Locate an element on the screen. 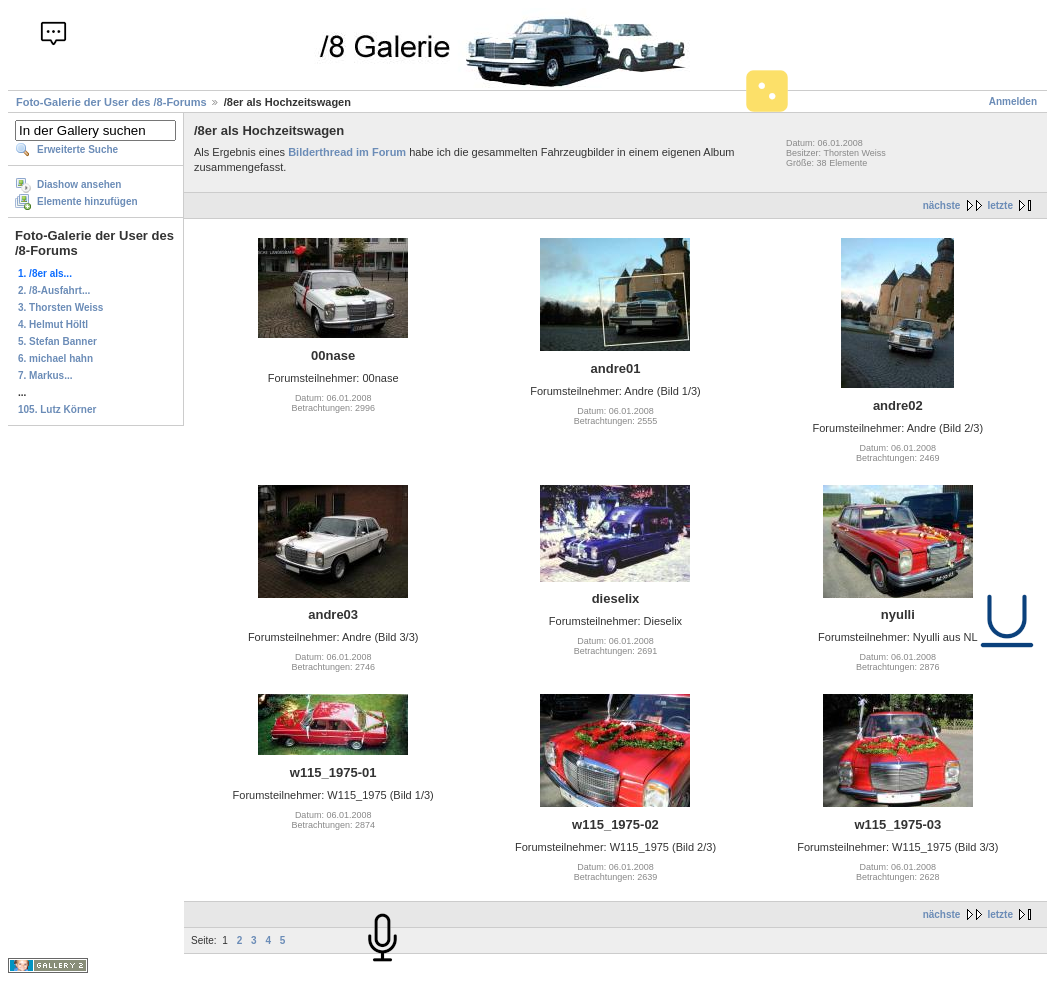 The width and height of the screenshot is (1055, 983). tap to record audio or voice message is located at coordinates (382, 937).